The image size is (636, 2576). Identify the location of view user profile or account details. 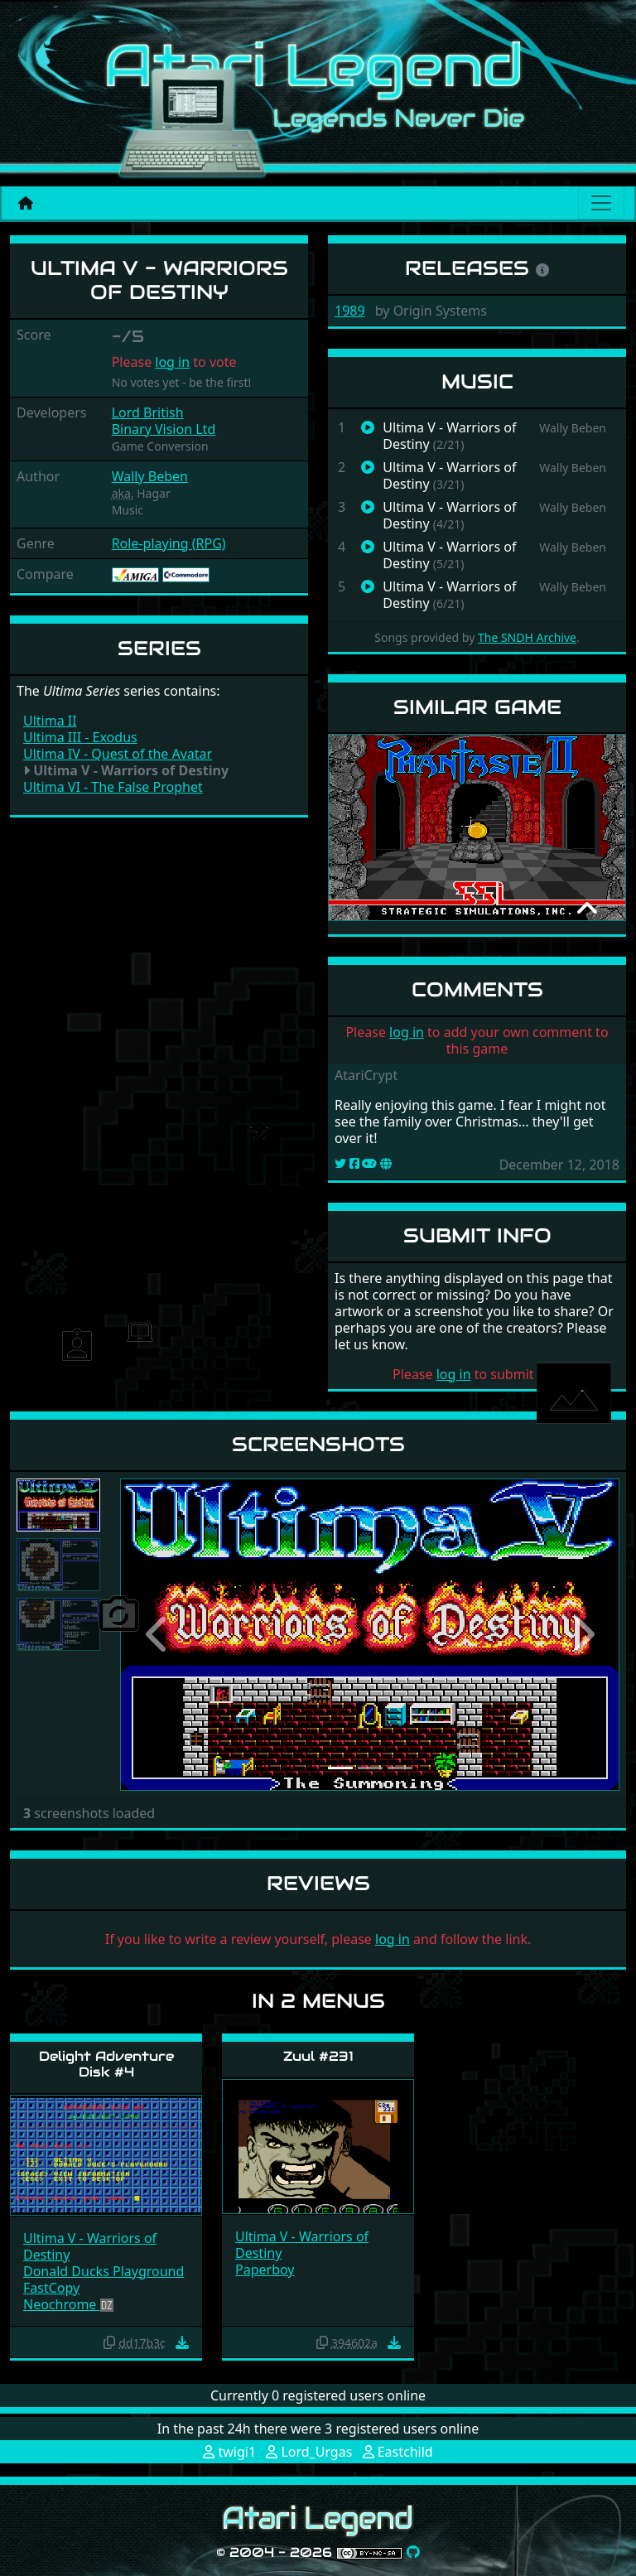
(77, 1346).